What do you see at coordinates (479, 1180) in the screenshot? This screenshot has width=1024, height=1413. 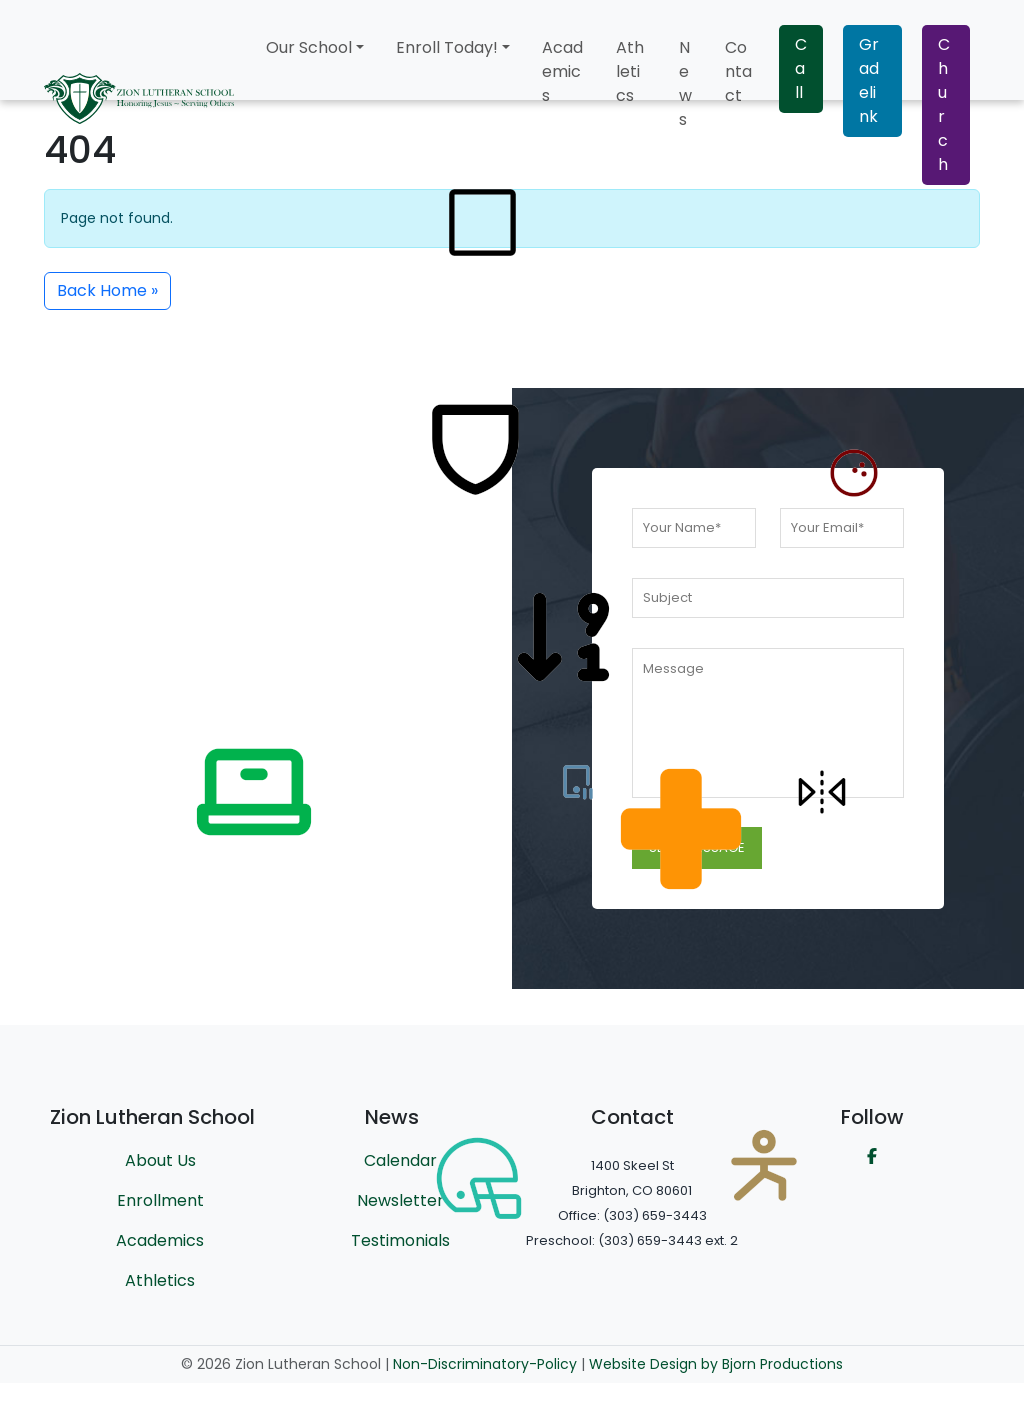 I see `view football or sports content` at bounding box center [479, 1180].